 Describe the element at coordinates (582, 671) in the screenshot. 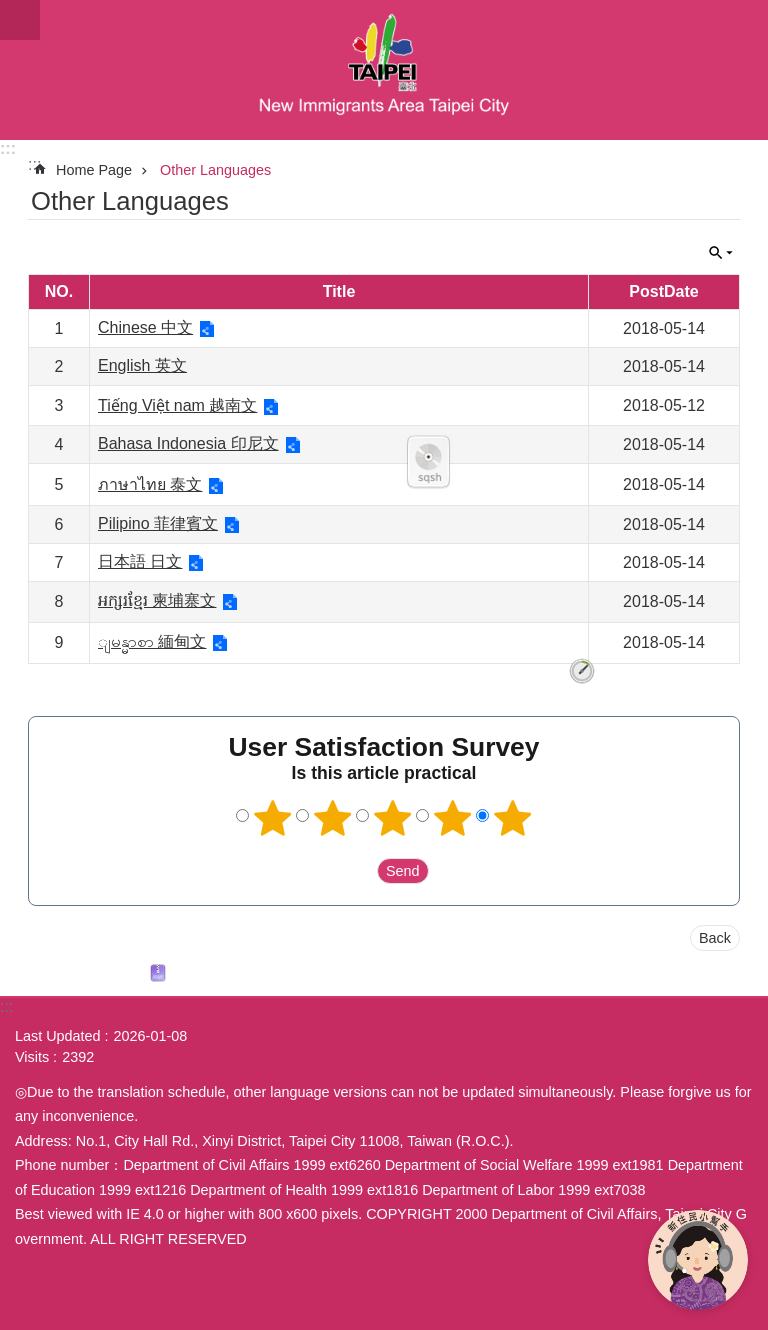

I see `open sysprof system profiler` at that location.